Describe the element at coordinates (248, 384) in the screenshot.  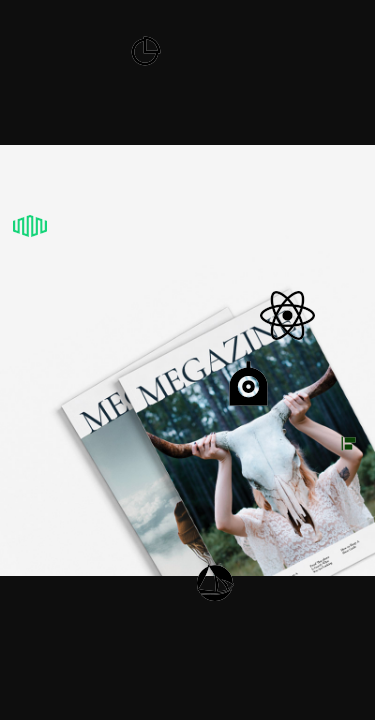
I see `access AI or chatbot features` at that location.